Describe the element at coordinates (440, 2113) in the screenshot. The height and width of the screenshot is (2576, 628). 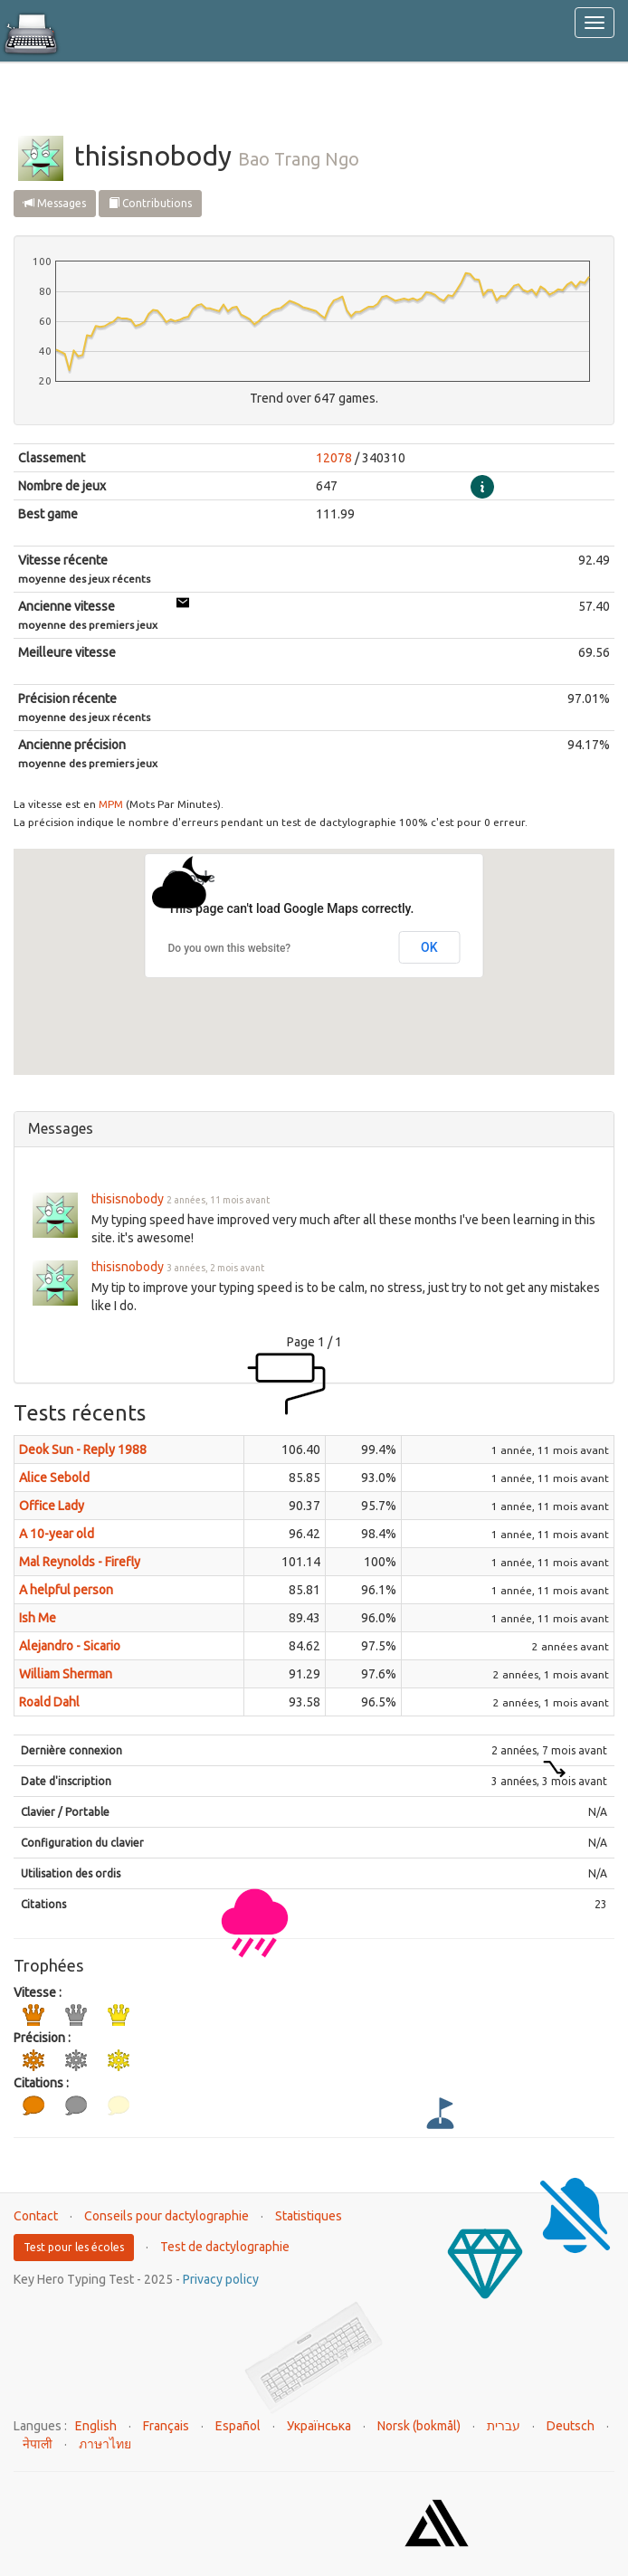
I see `view golf courses or activities` at that location.